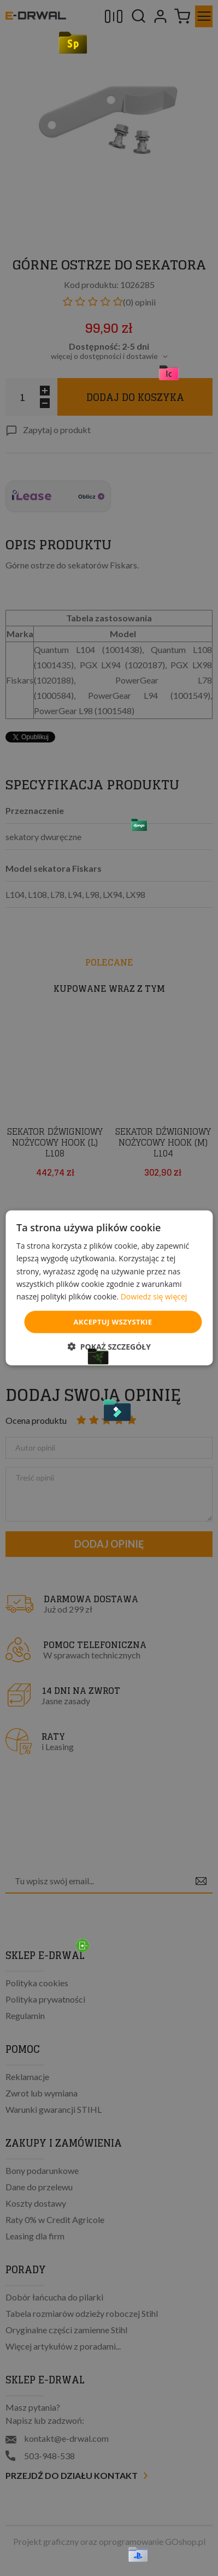  Describe the element at coordinates (117, 1411) in the screenshot. I see `open wondershare filmora project files` at that location.